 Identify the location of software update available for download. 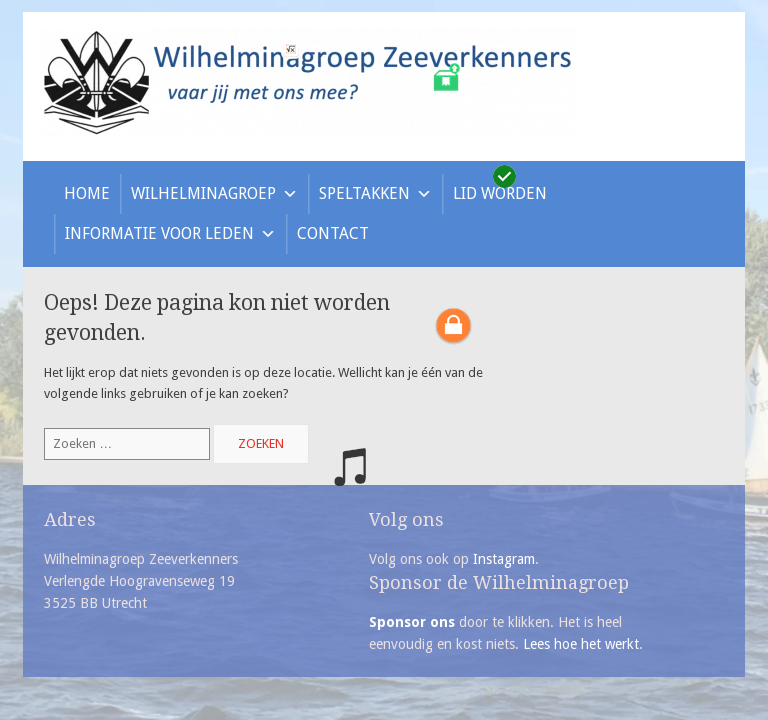
(446, 77).